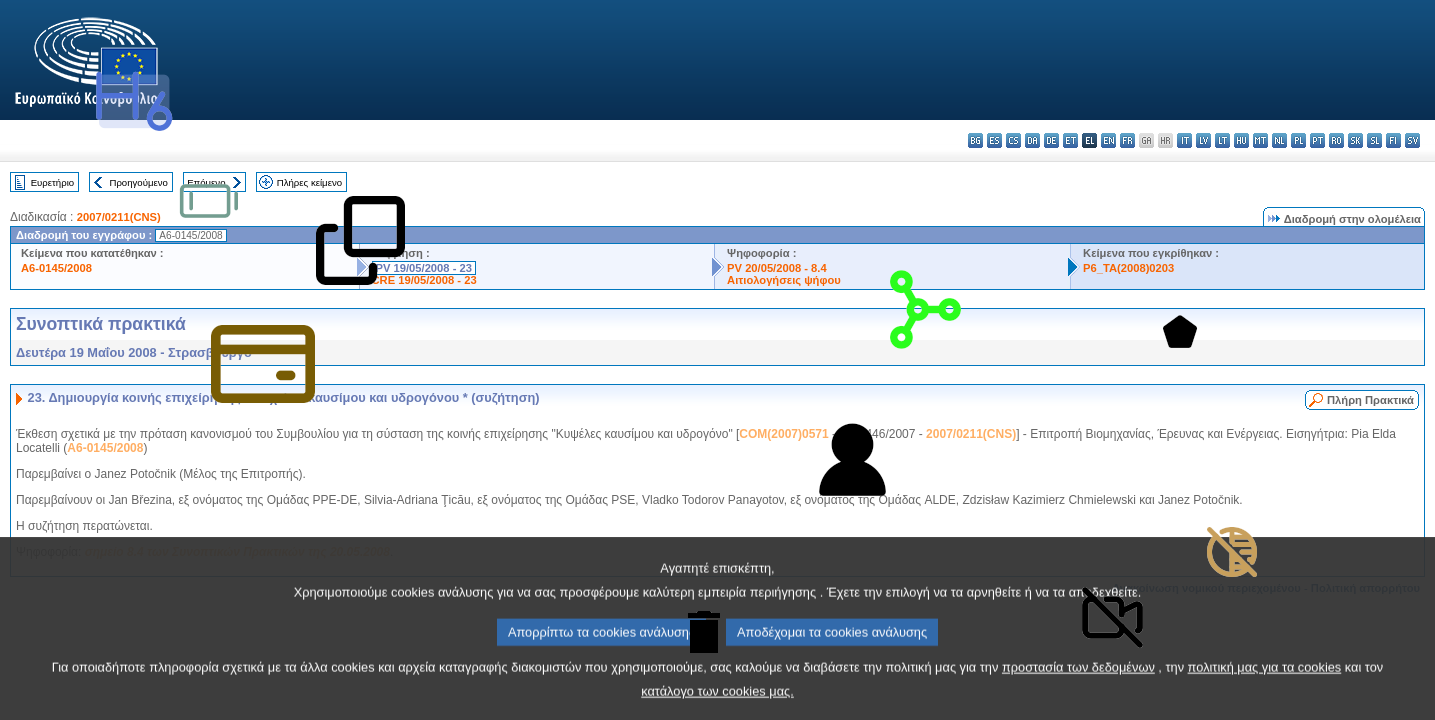 The width and height of the screenshot is (1435, 720). Describe the element at coordinates (1180, 332) in the screenshot. I see `indicates a pentagon-shaped category or tag` at that location.